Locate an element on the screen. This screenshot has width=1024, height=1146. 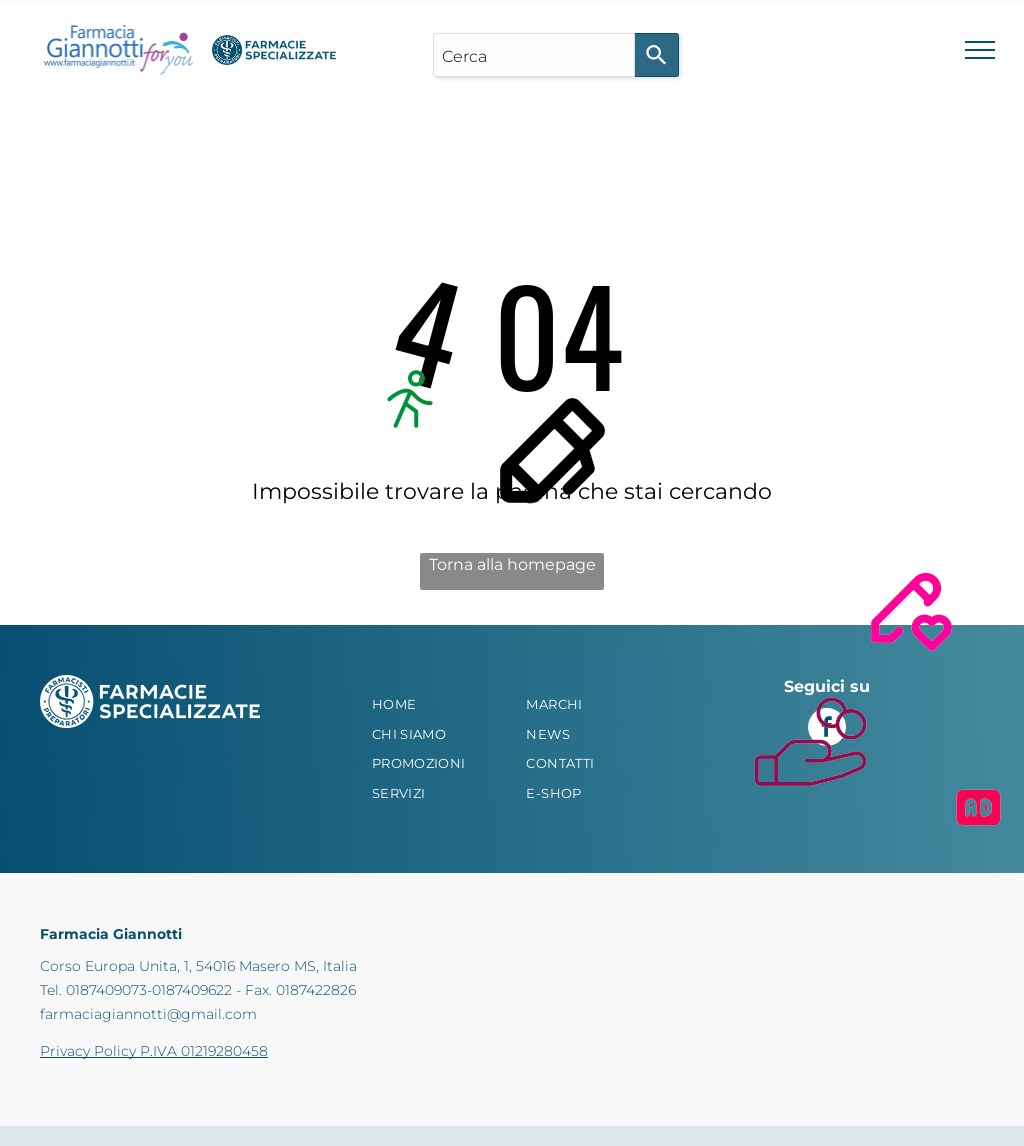
indicates walking directions or pedestrian mode is located at coordinates (410, 399).